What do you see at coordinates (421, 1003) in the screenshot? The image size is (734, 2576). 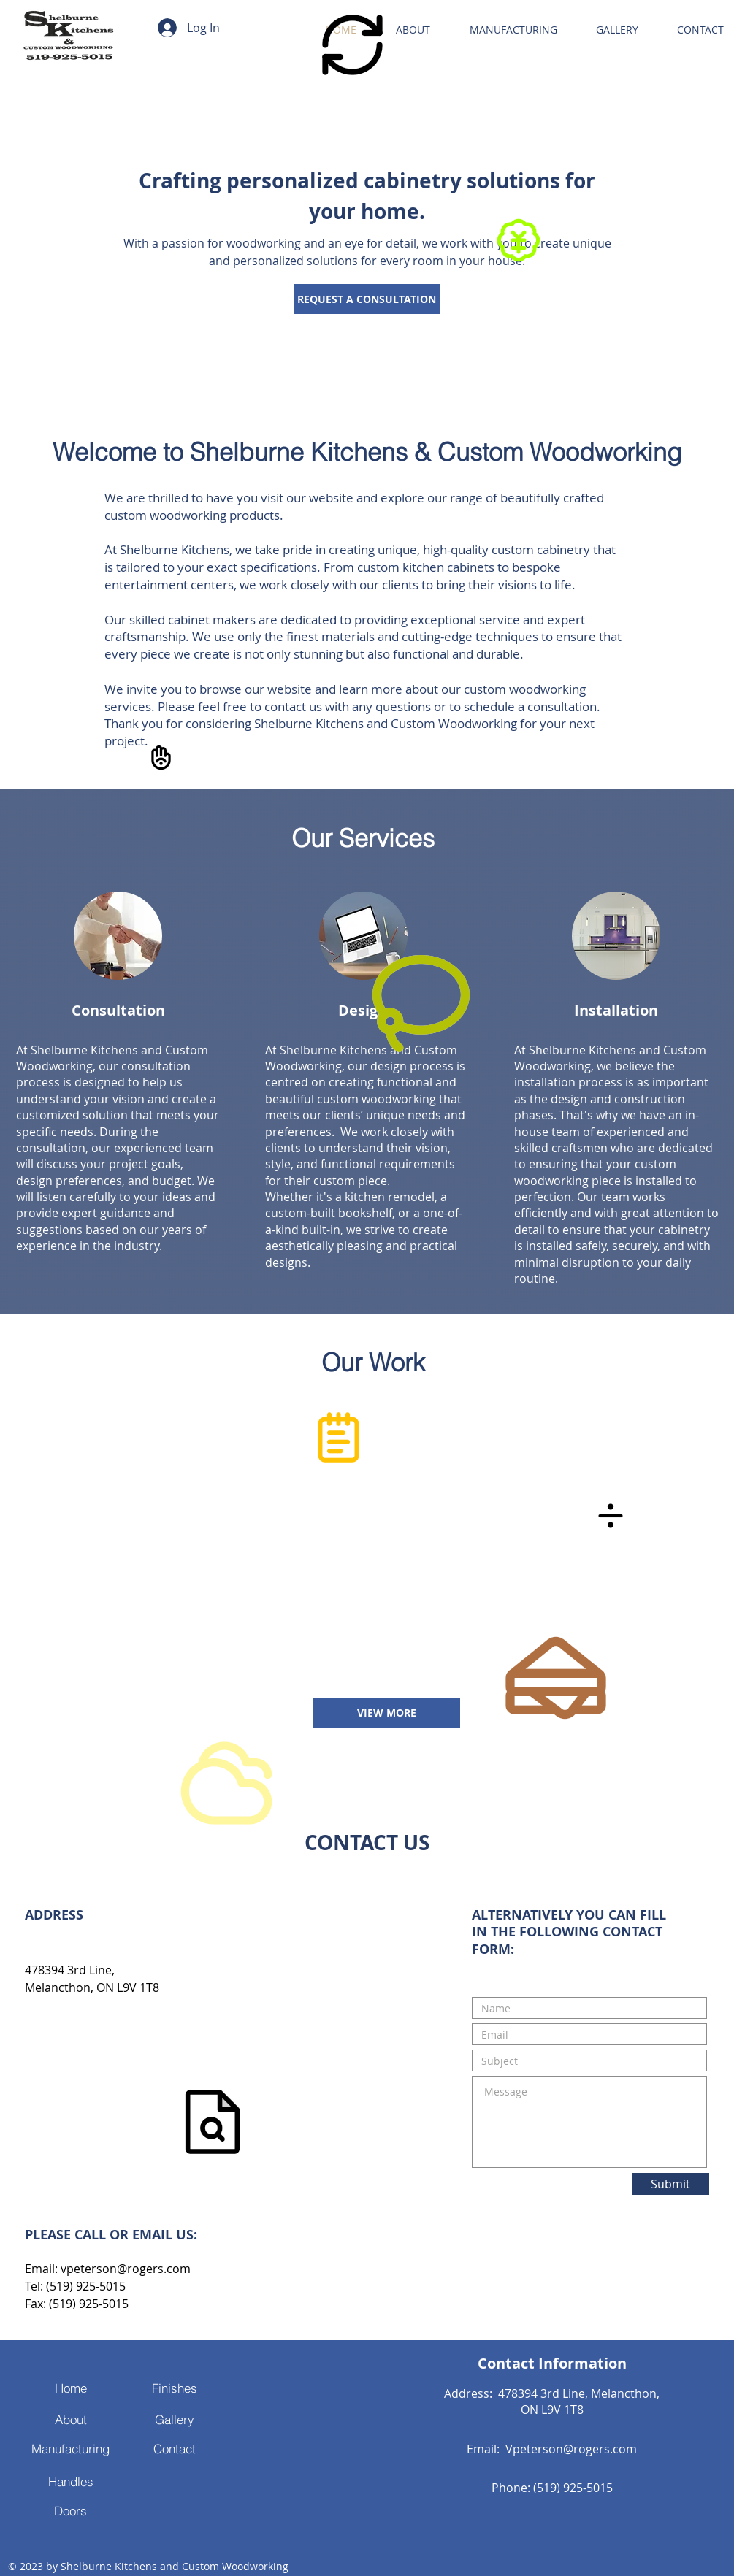 I see `select an irregular area with freehand drawing` at bounding box center [421, 1003].